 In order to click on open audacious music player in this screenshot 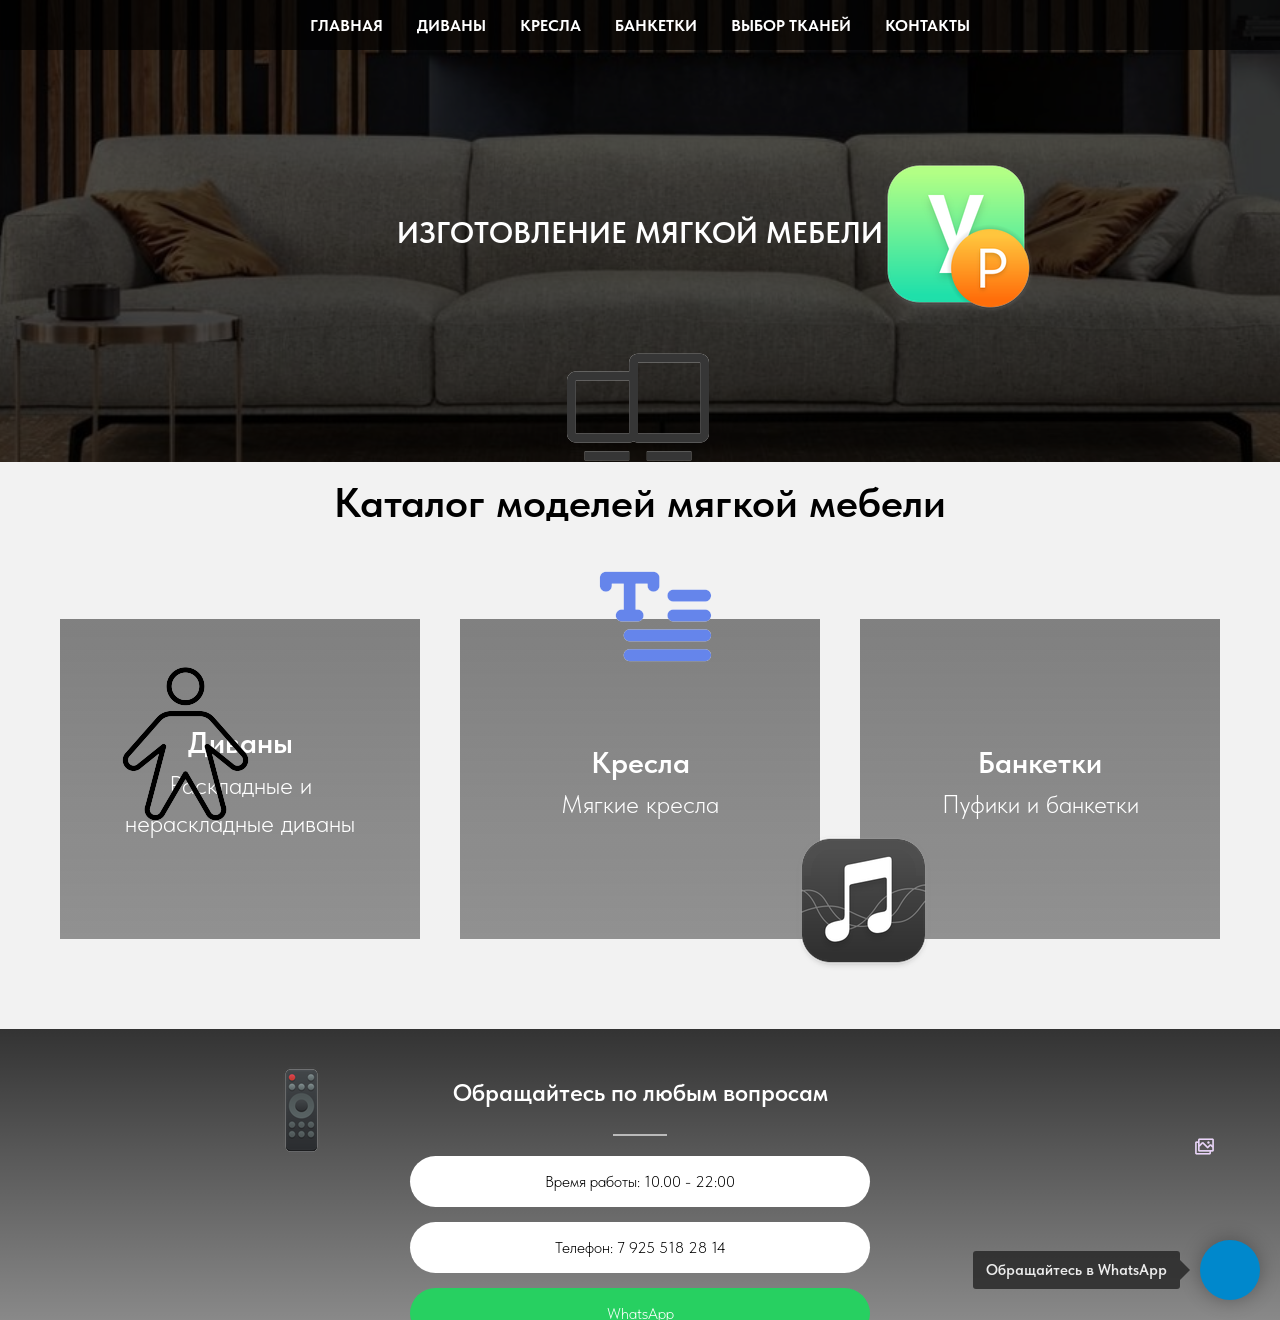, I will do `click(863, 900)`.